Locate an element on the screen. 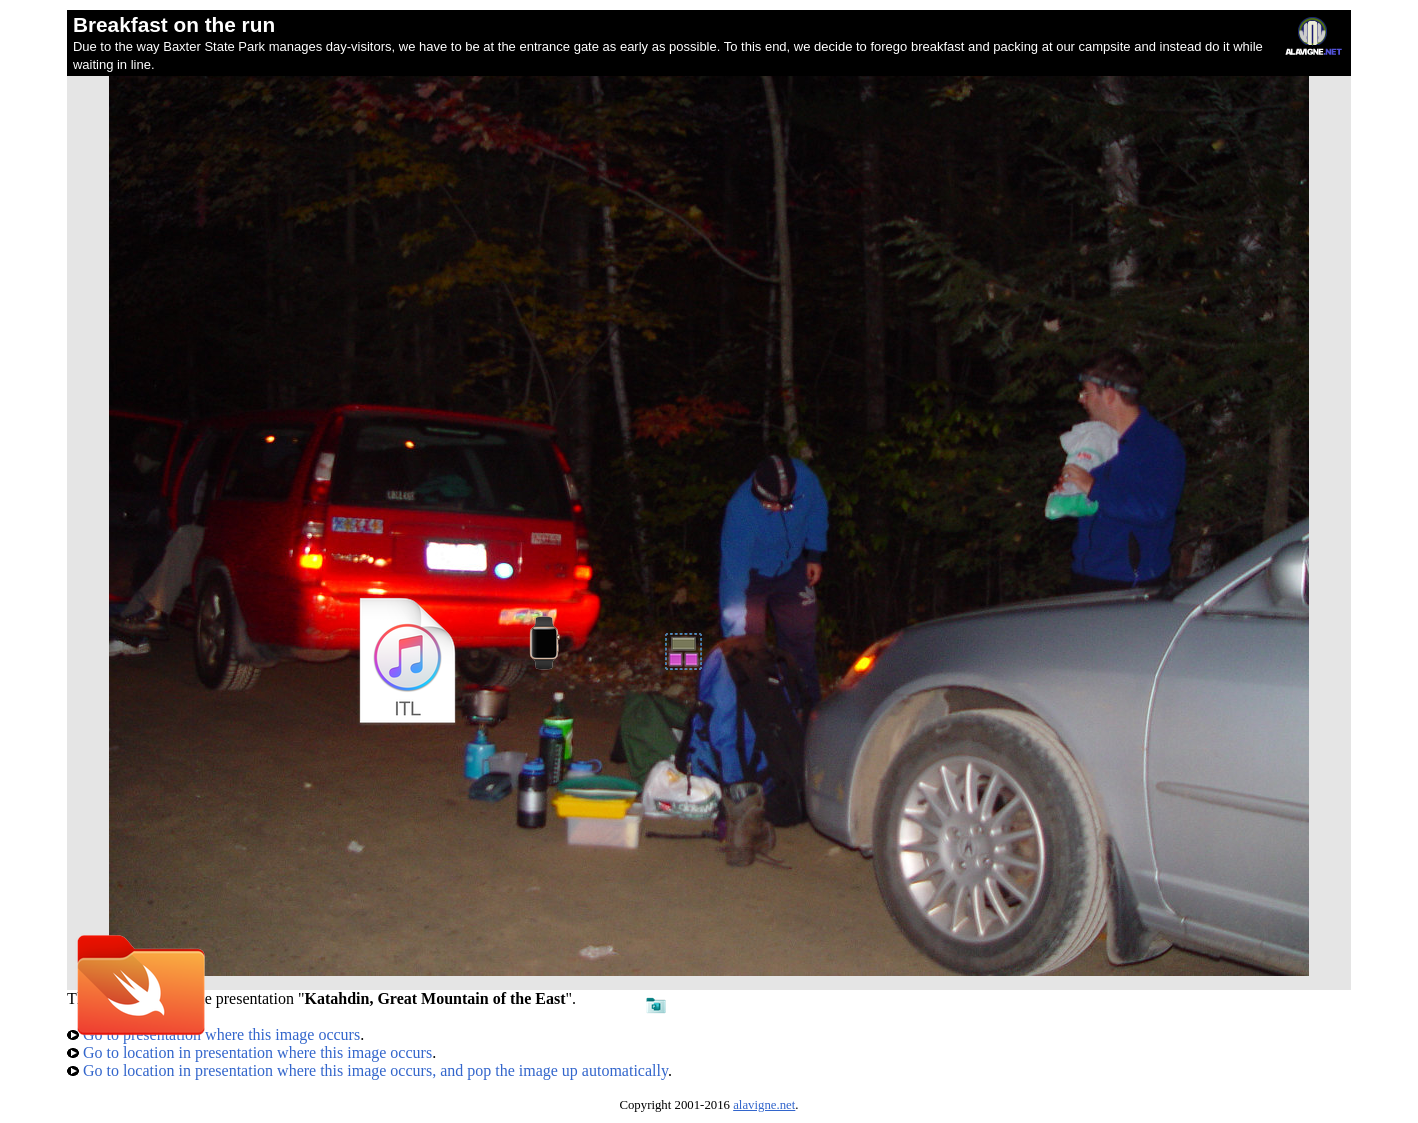 Image resolution: width=1418 pixels, height=1123 pixels. iTunes library database file is located at coordinates (407, 663).